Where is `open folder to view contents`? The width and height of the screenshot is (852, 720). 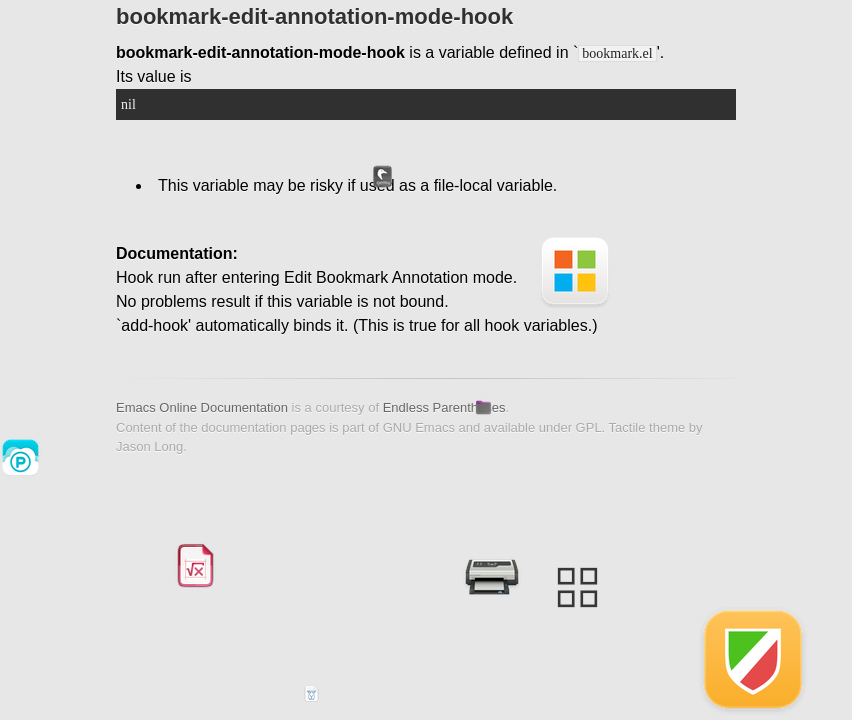 open folder to view contents is located at coordinates (483, 407).